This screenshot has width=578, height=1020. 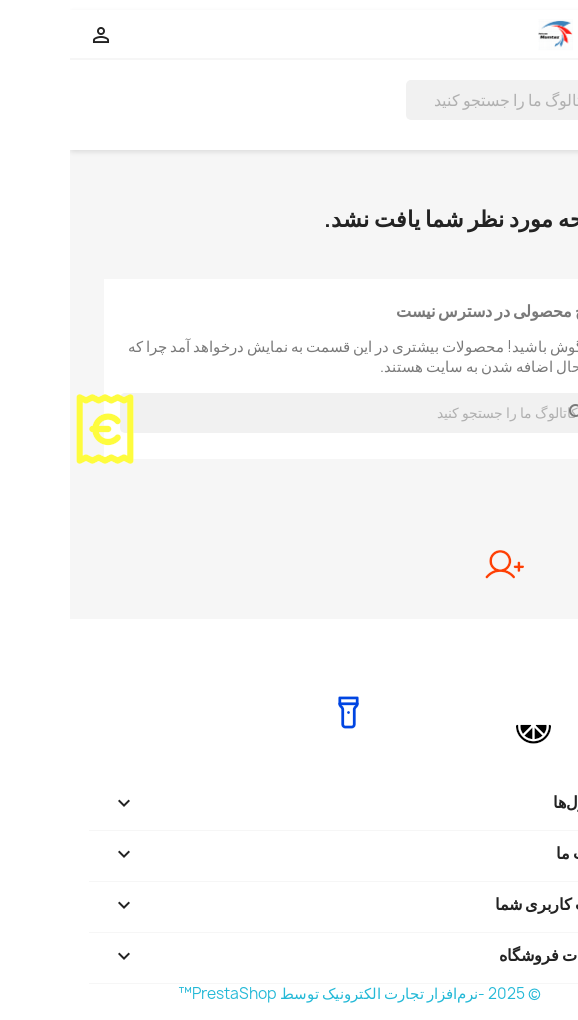 What do you see at coordinates (348, 712) in the screenshot?
I see `turn on device flashlight` at bounding box center [348, 712].